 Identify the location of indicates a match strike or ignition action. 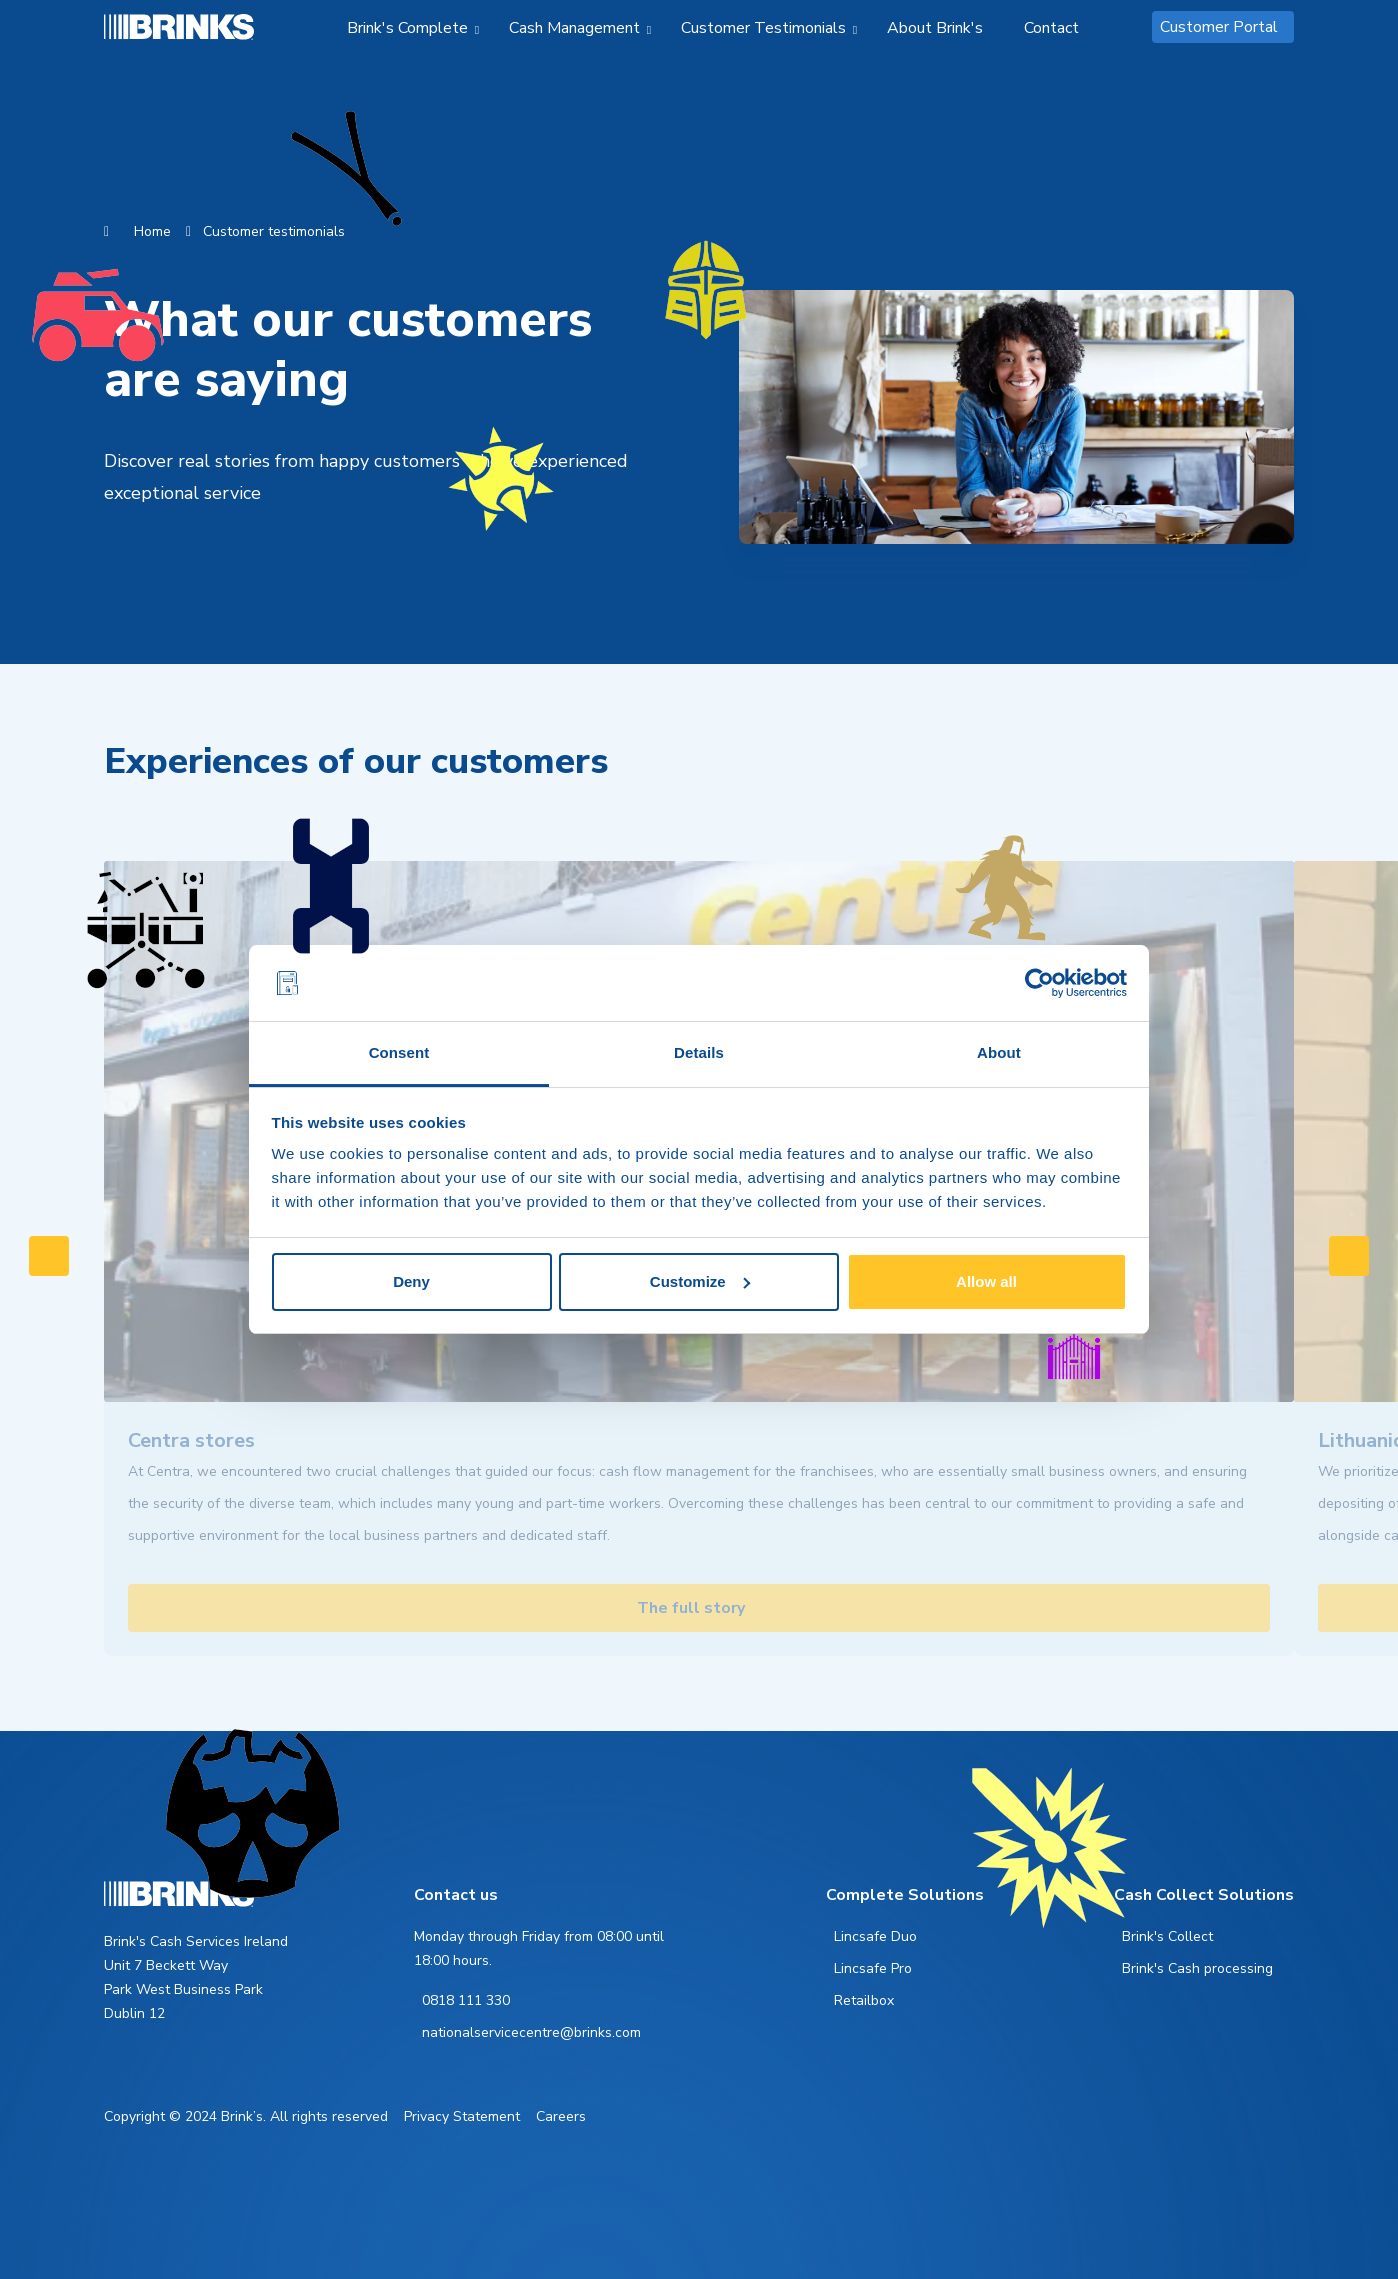
(1053, 1849).